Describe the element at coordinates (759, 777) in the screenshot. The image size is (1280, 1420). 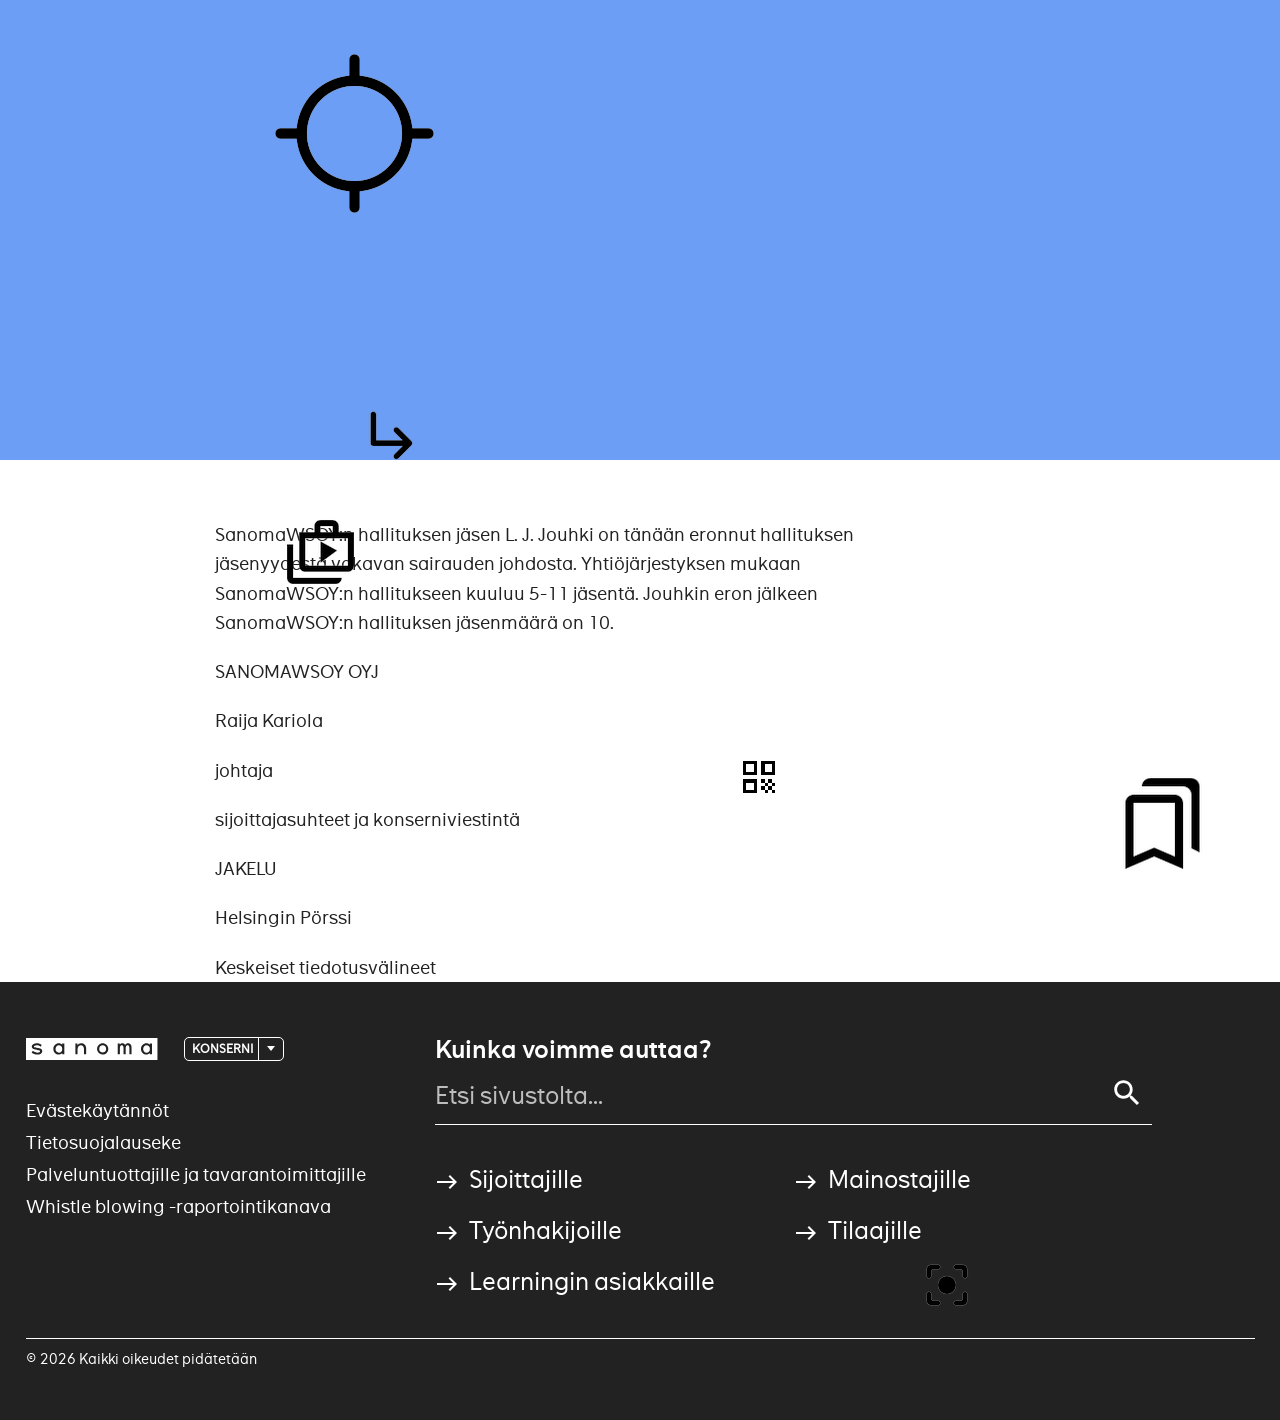
I see `scan or generate a QR code` at that location.